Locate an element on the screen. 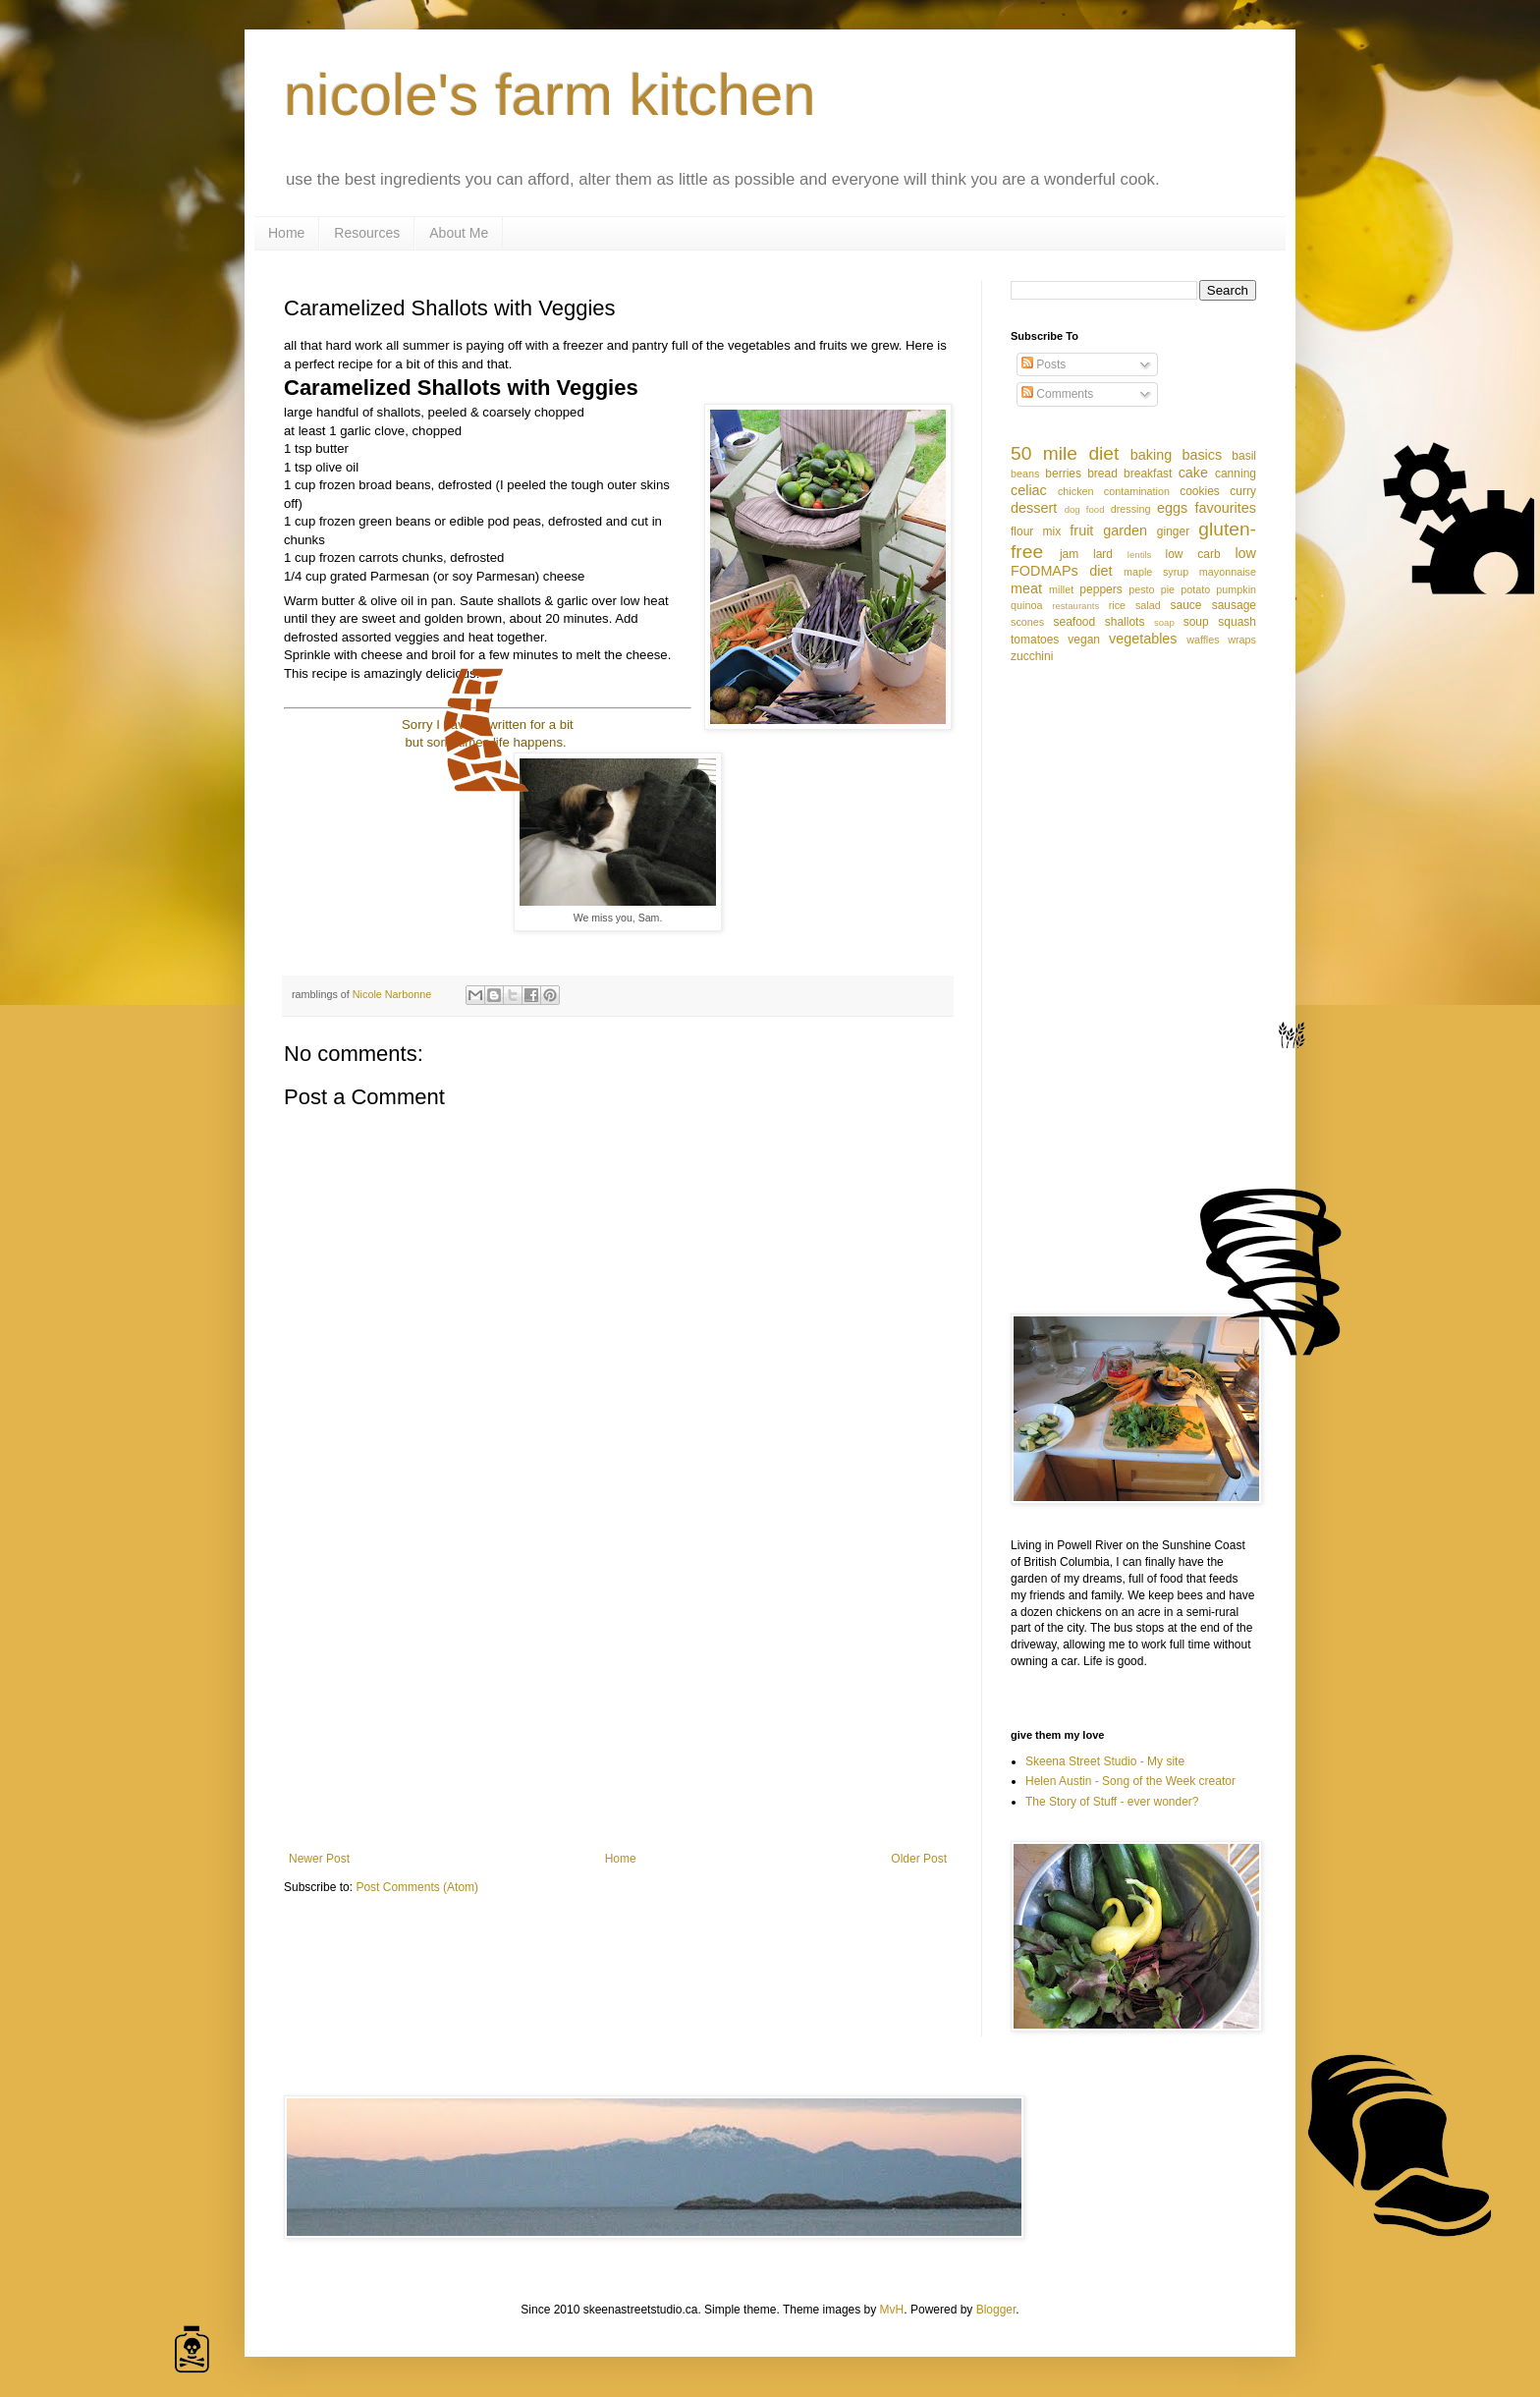 This screenshot has width=1540, height=2397. poison or toxic item in game inventory is located at coordinates (192, 2349).